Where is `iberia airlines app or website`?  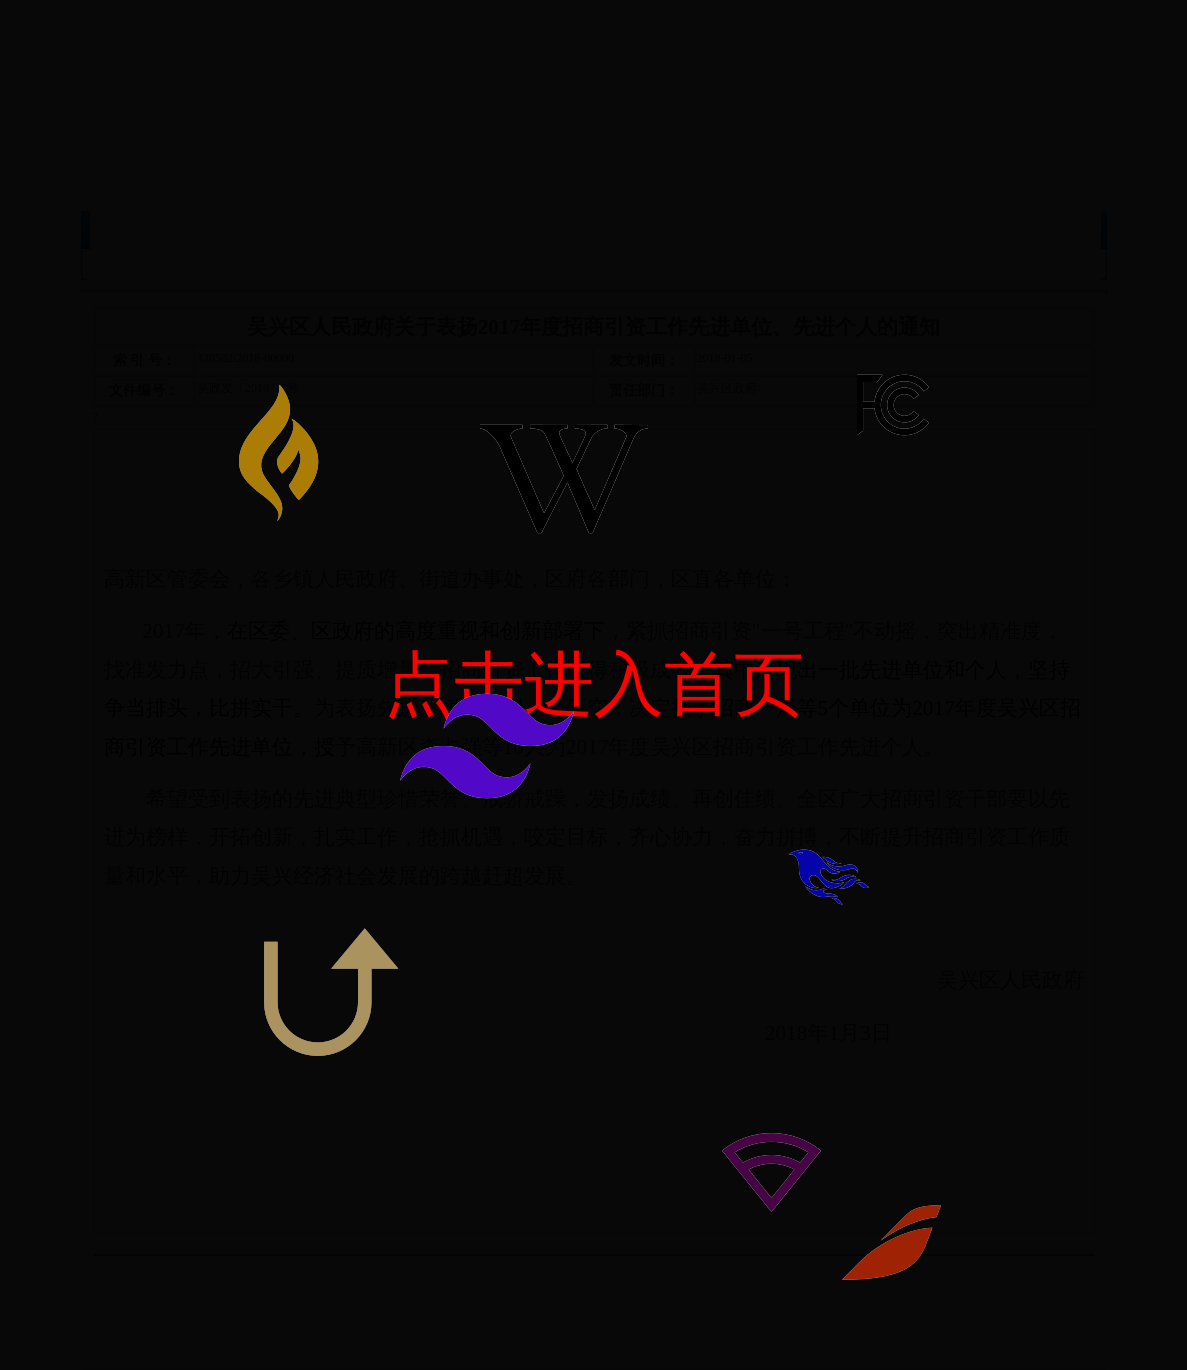 iberia airlines app or website is located at coordinates (891, 1242).